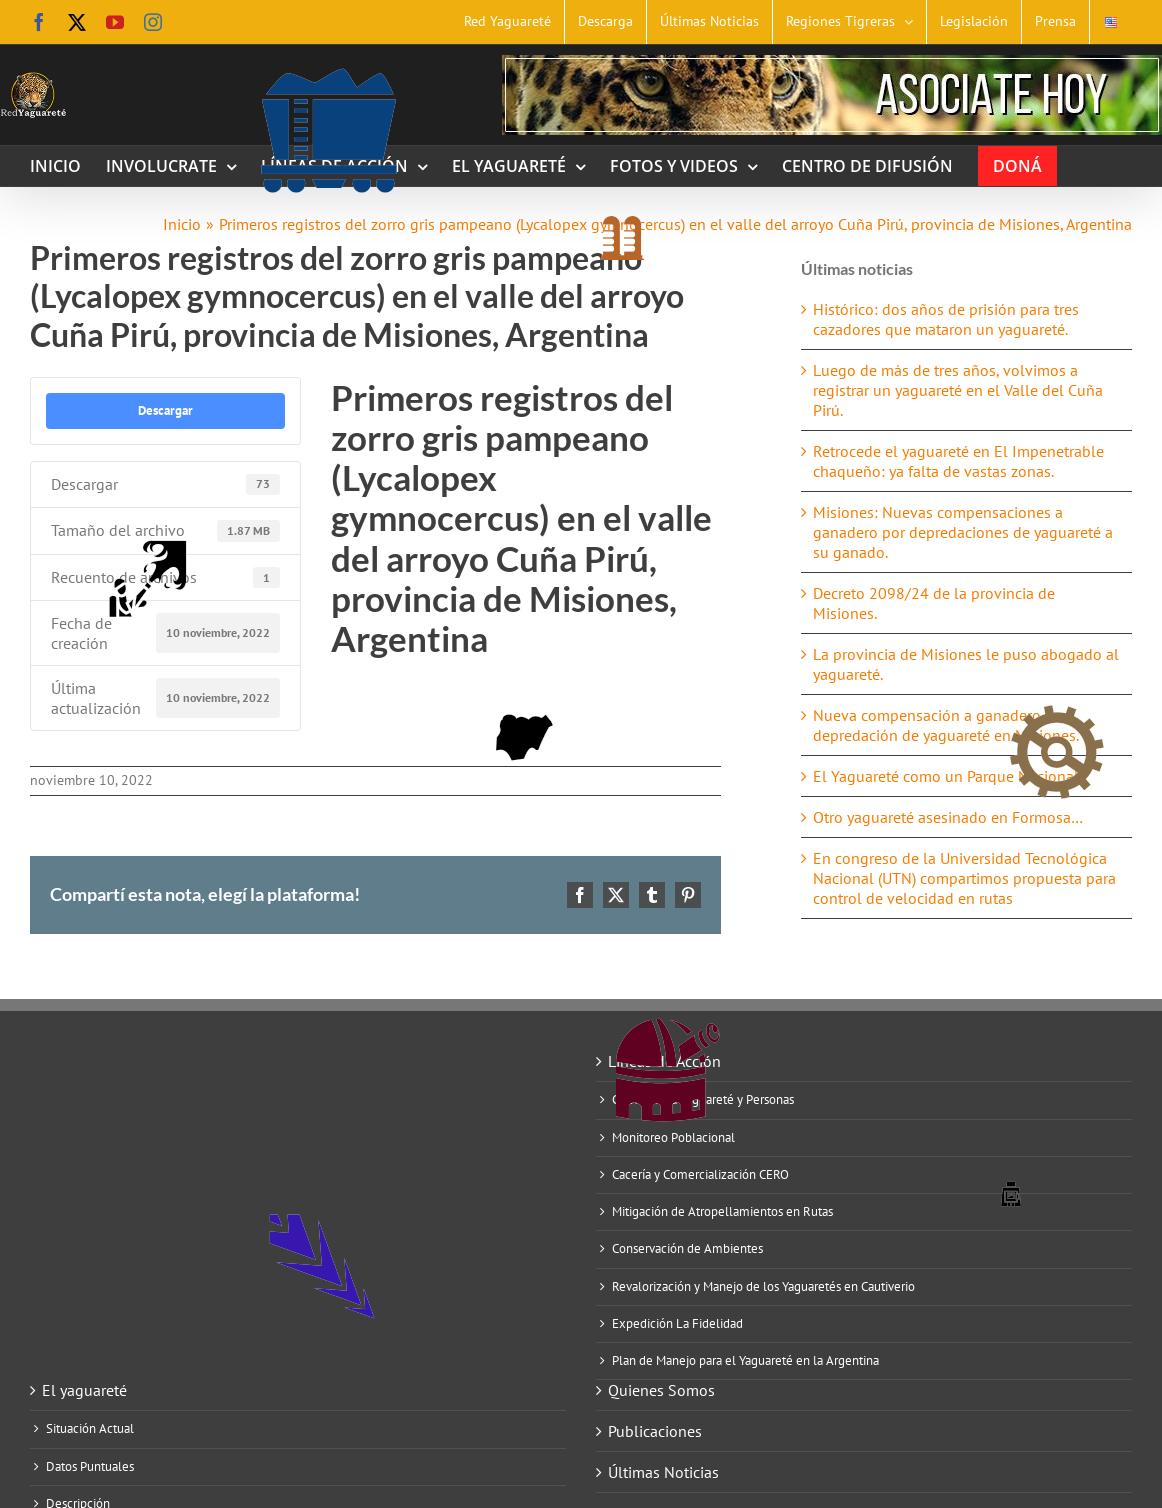 This screenshot has width=1162, height=1508. I want to click on access pokémon game settings, so click(1056, 751).